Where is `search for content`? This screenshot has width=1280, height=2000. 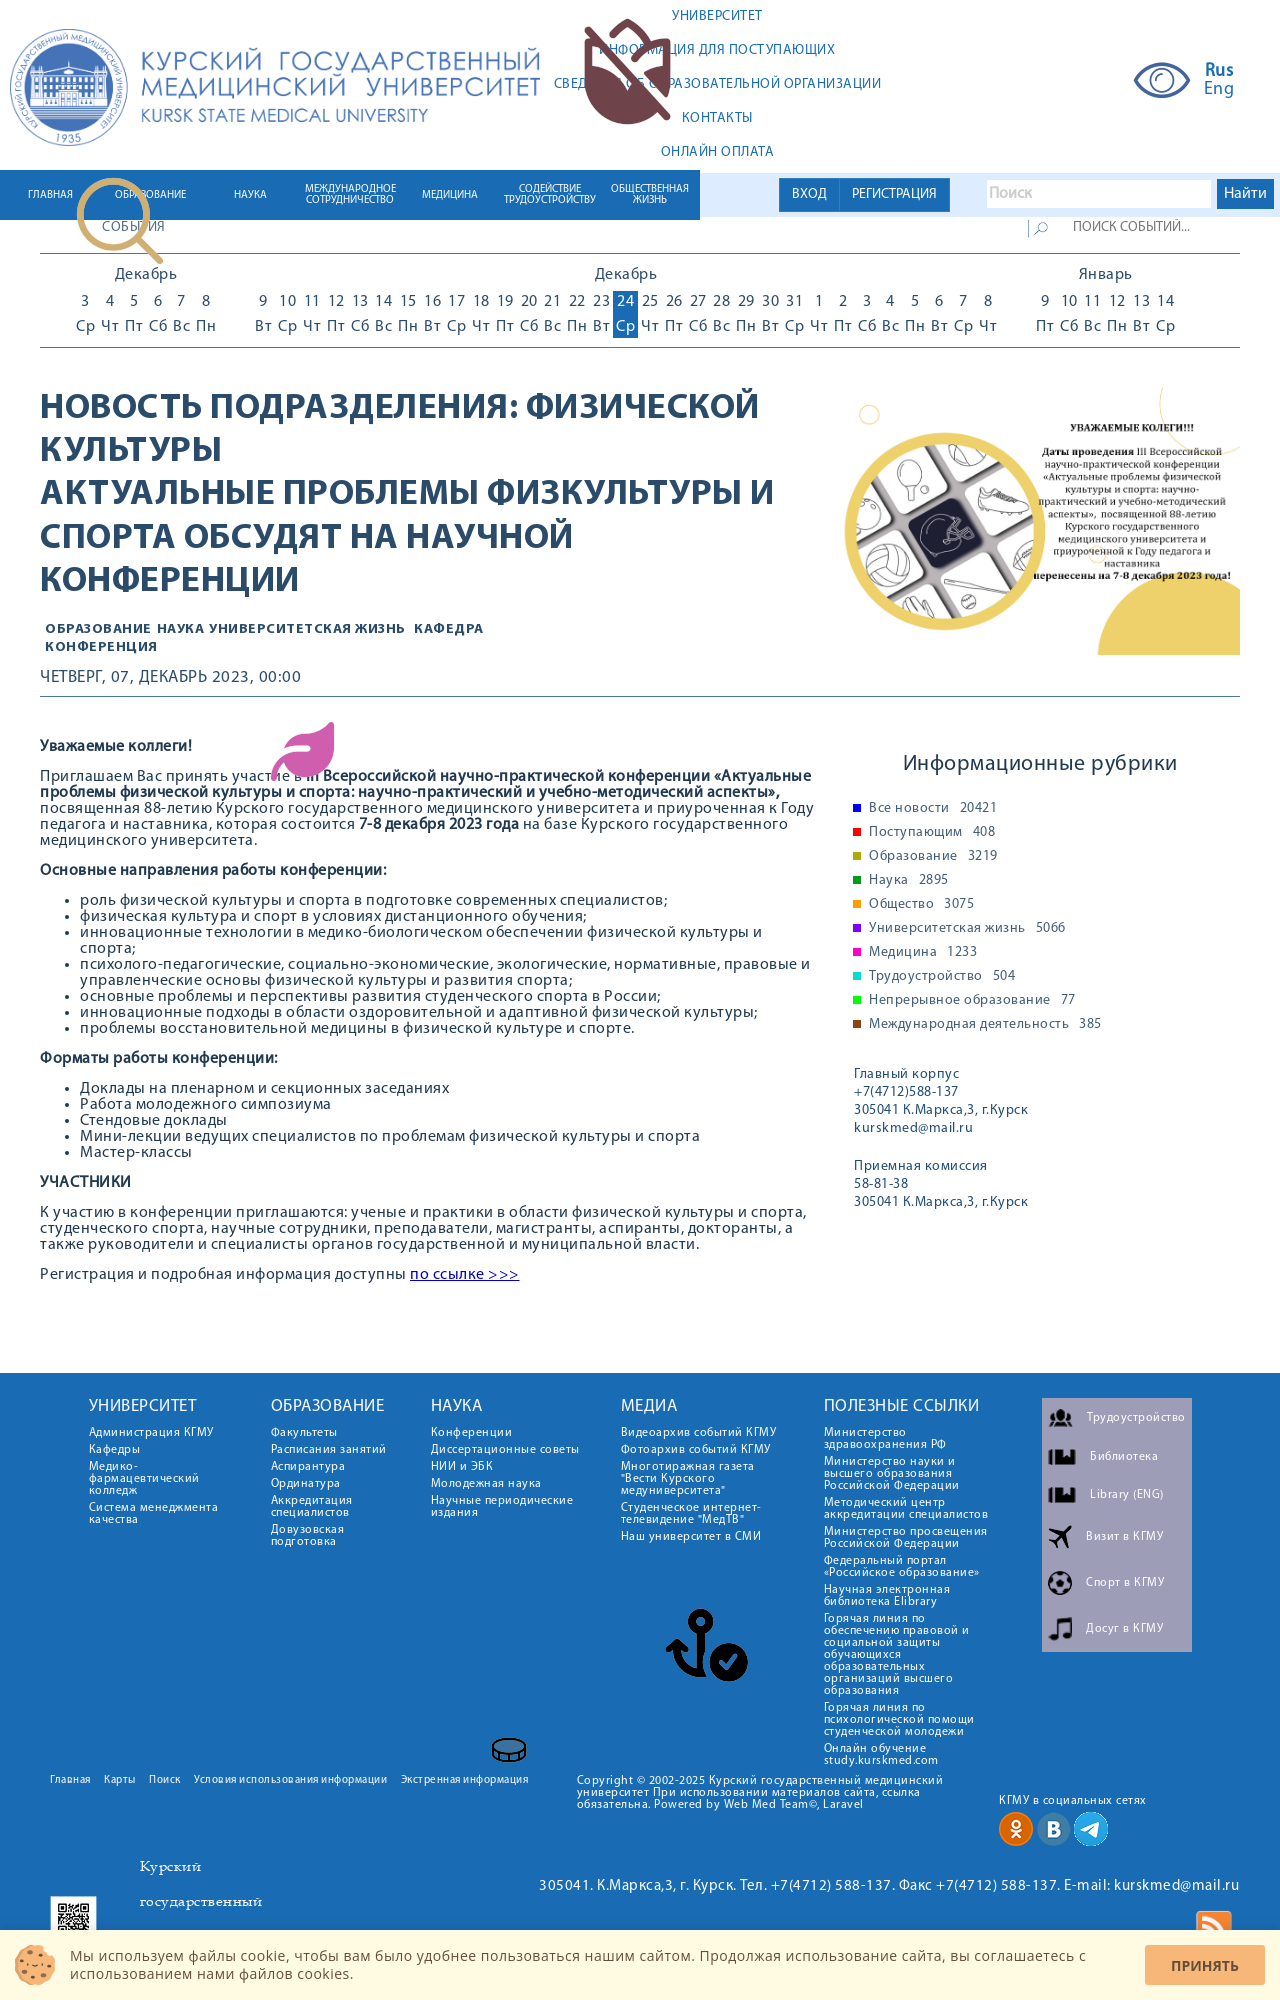 search for content is located at coordinates (120, 221).